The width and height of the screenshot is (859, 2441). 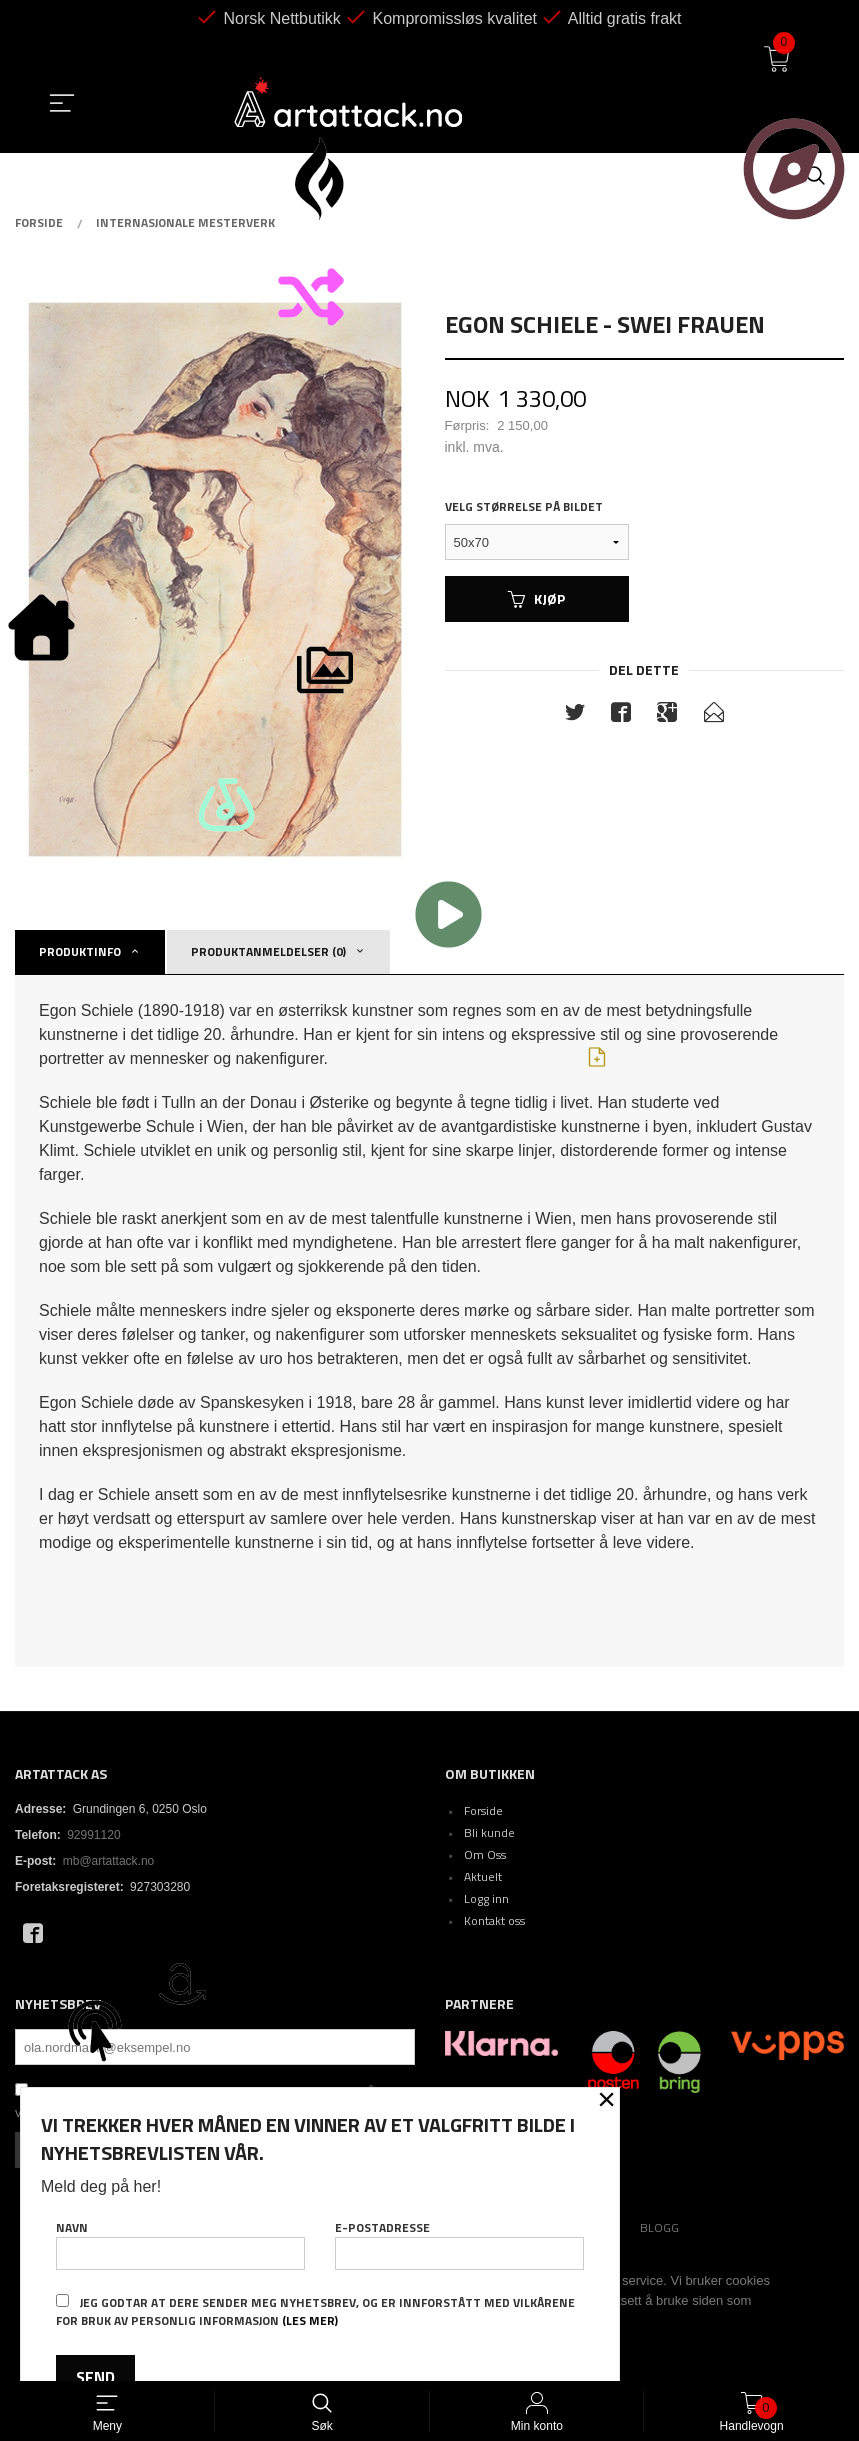 I want to click on open bandlab music creation app, so click(x=226, y=803).